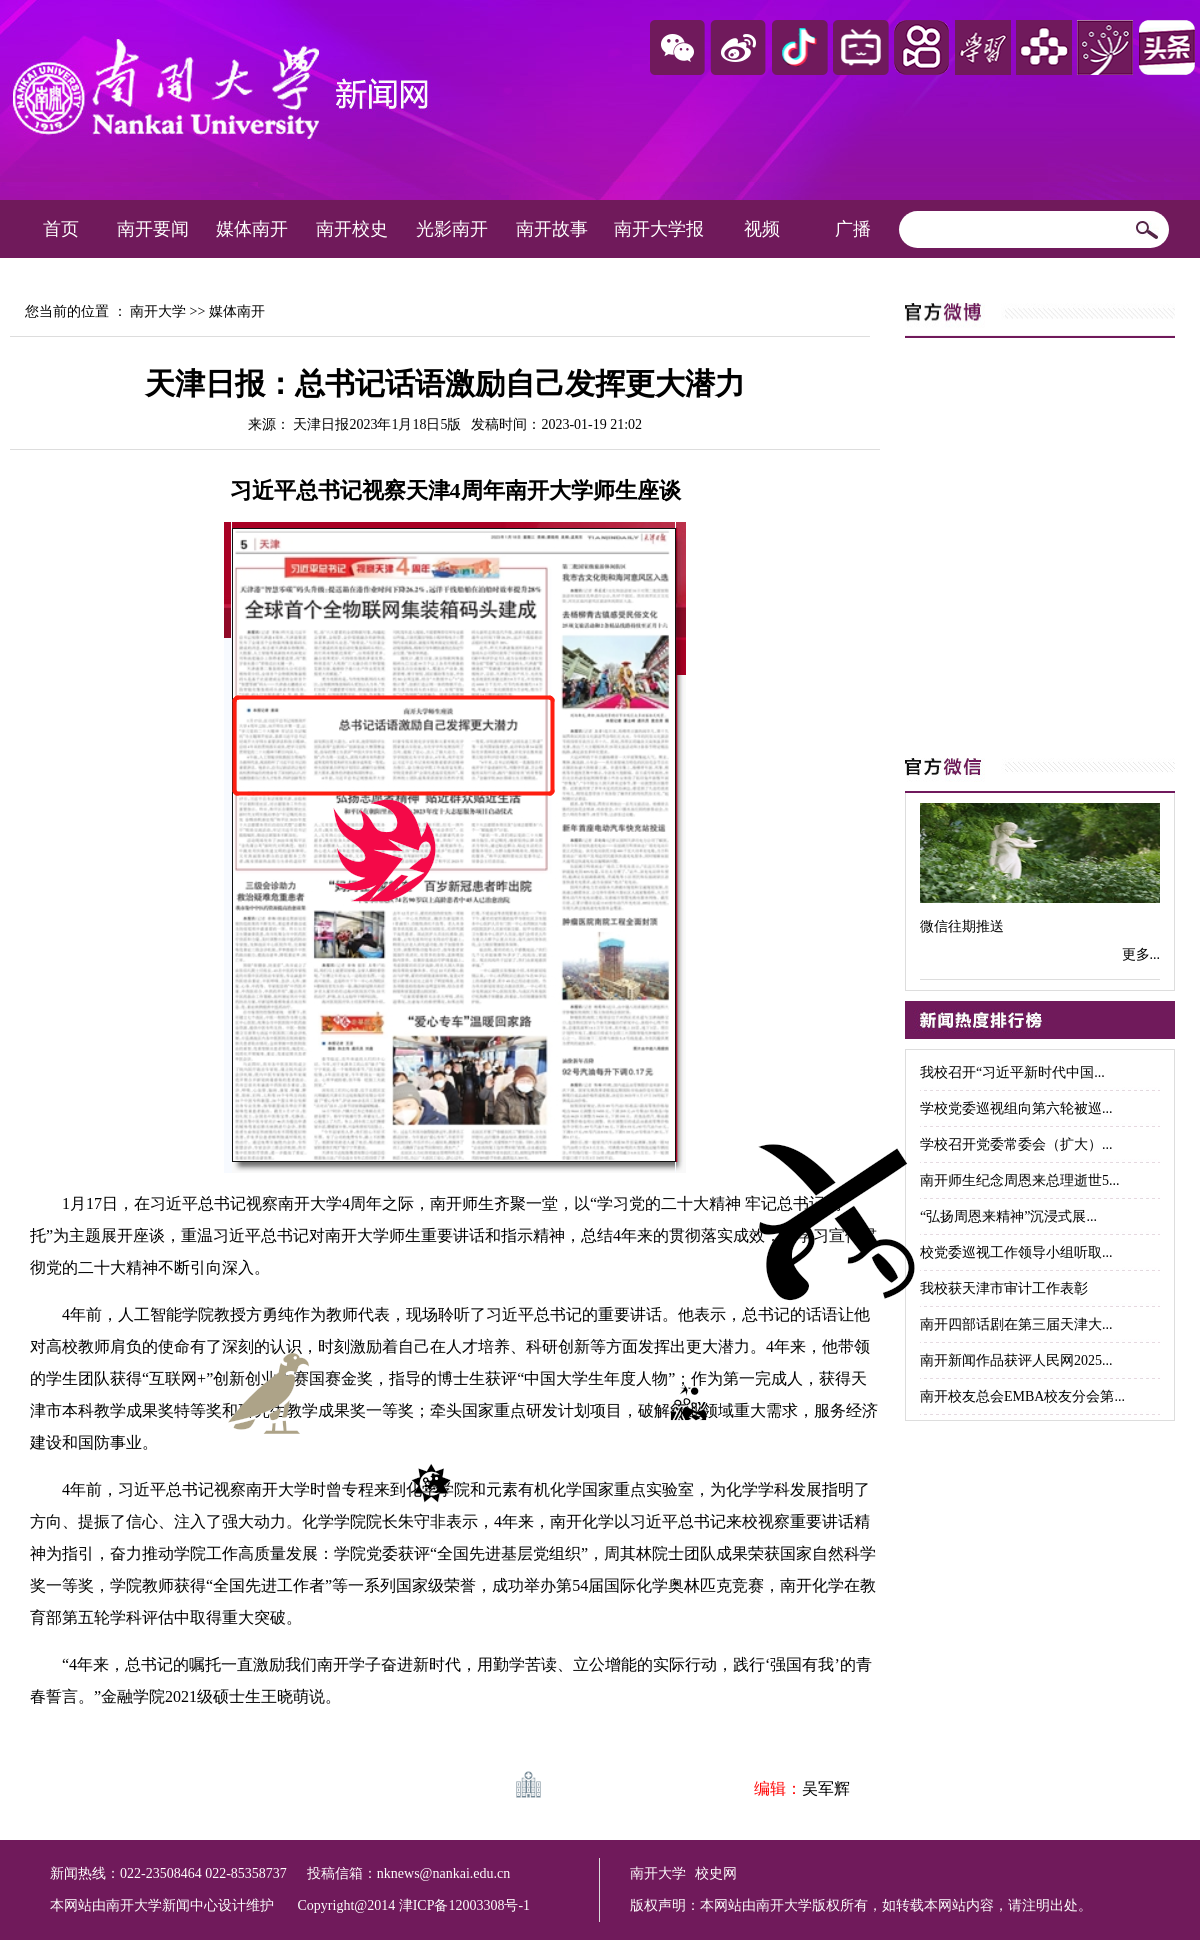 The height and width of the screenshot is (1940, 1200). I want to click on find nearby hospitals or medical facilities, so click(528, 1784).